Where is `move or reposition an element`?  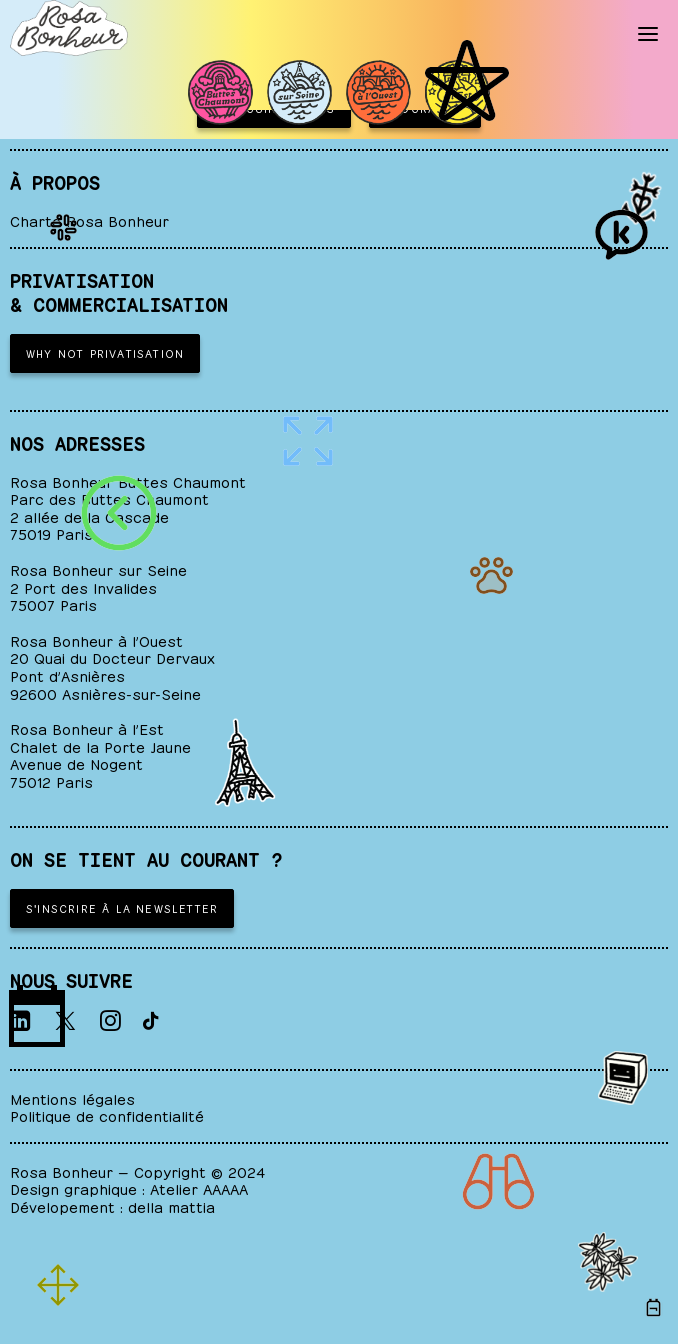 move or reposition an element is located at coordinates (58, 1285).